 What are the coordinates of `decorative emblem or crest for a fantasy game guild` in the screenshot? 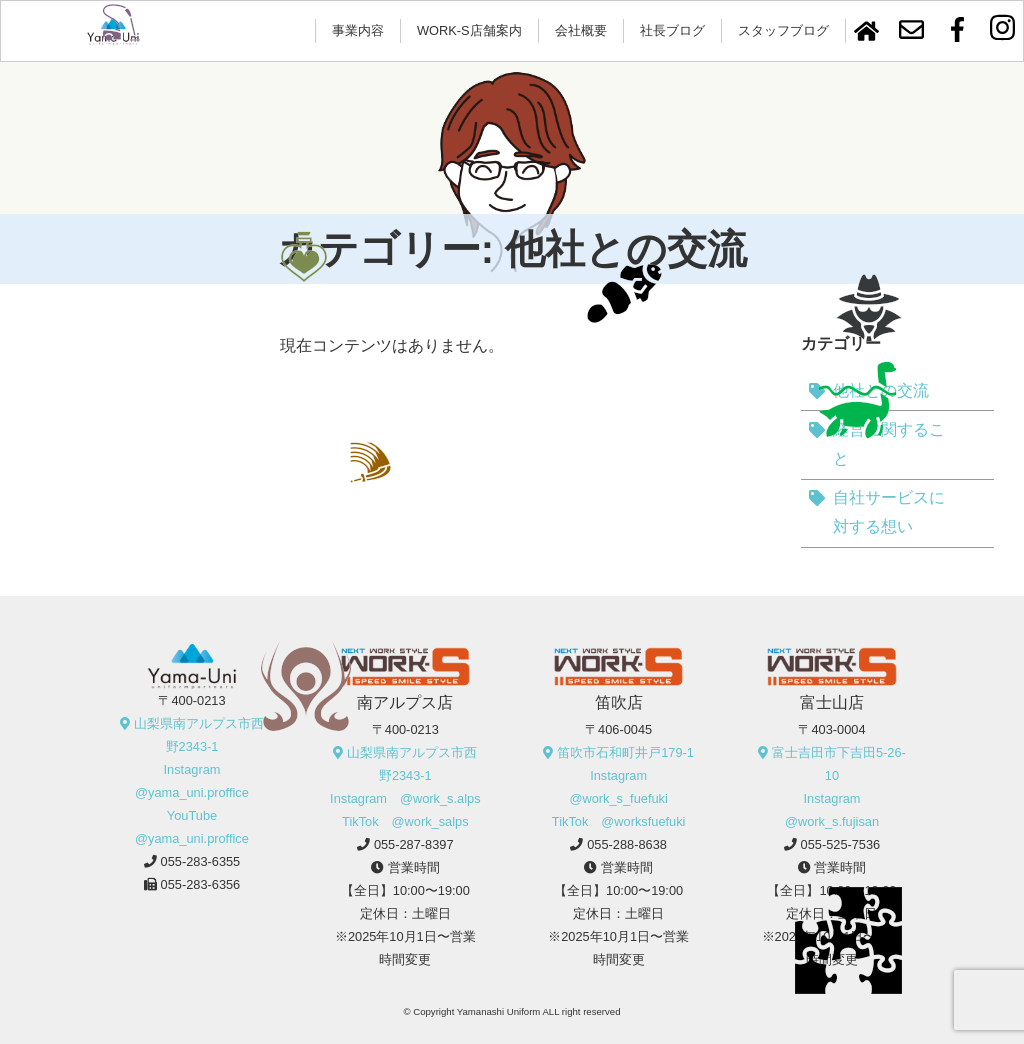 It's located at (306, 686).